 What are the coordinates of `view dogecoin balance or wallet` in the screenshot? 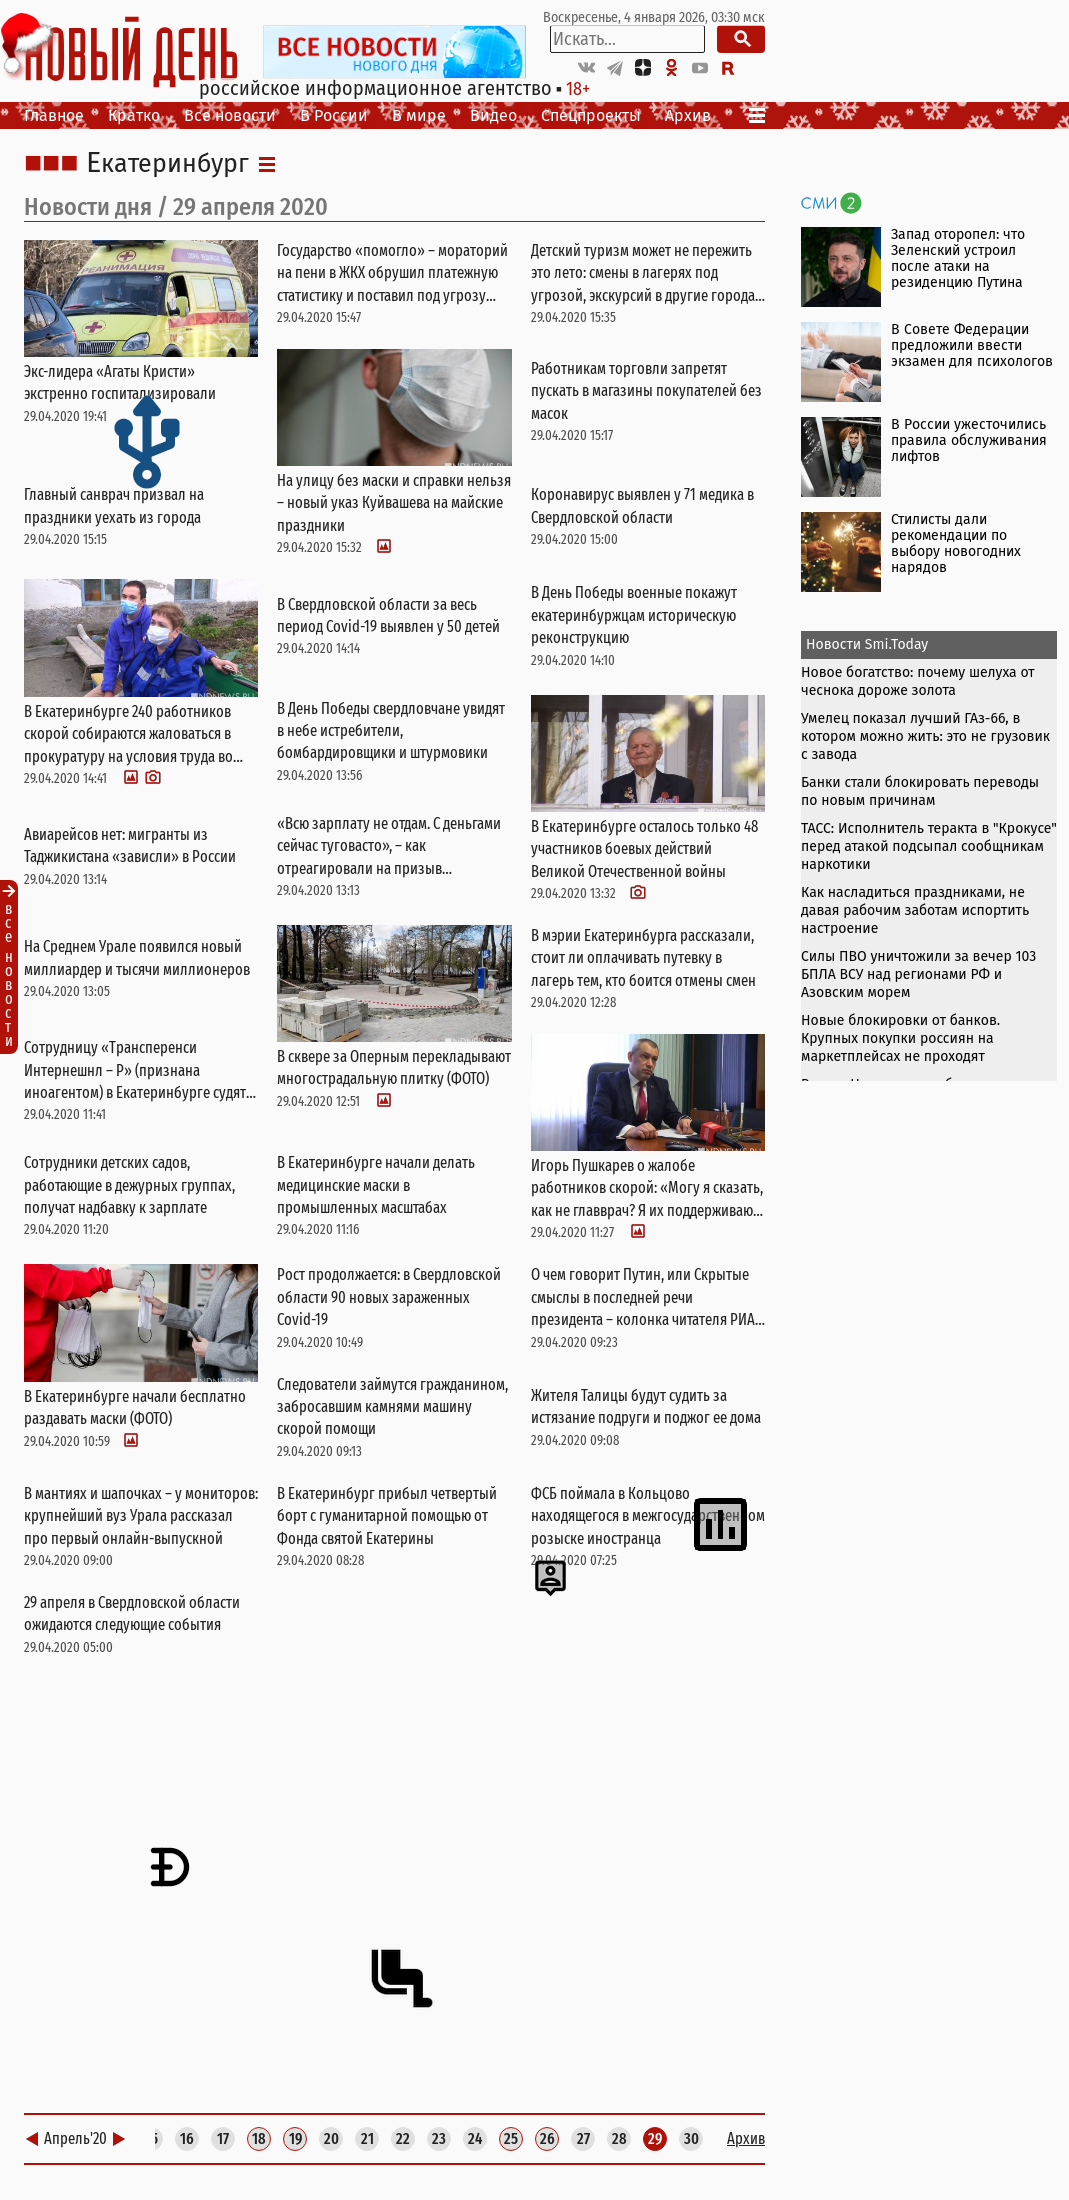 It's located at (170, 1867).